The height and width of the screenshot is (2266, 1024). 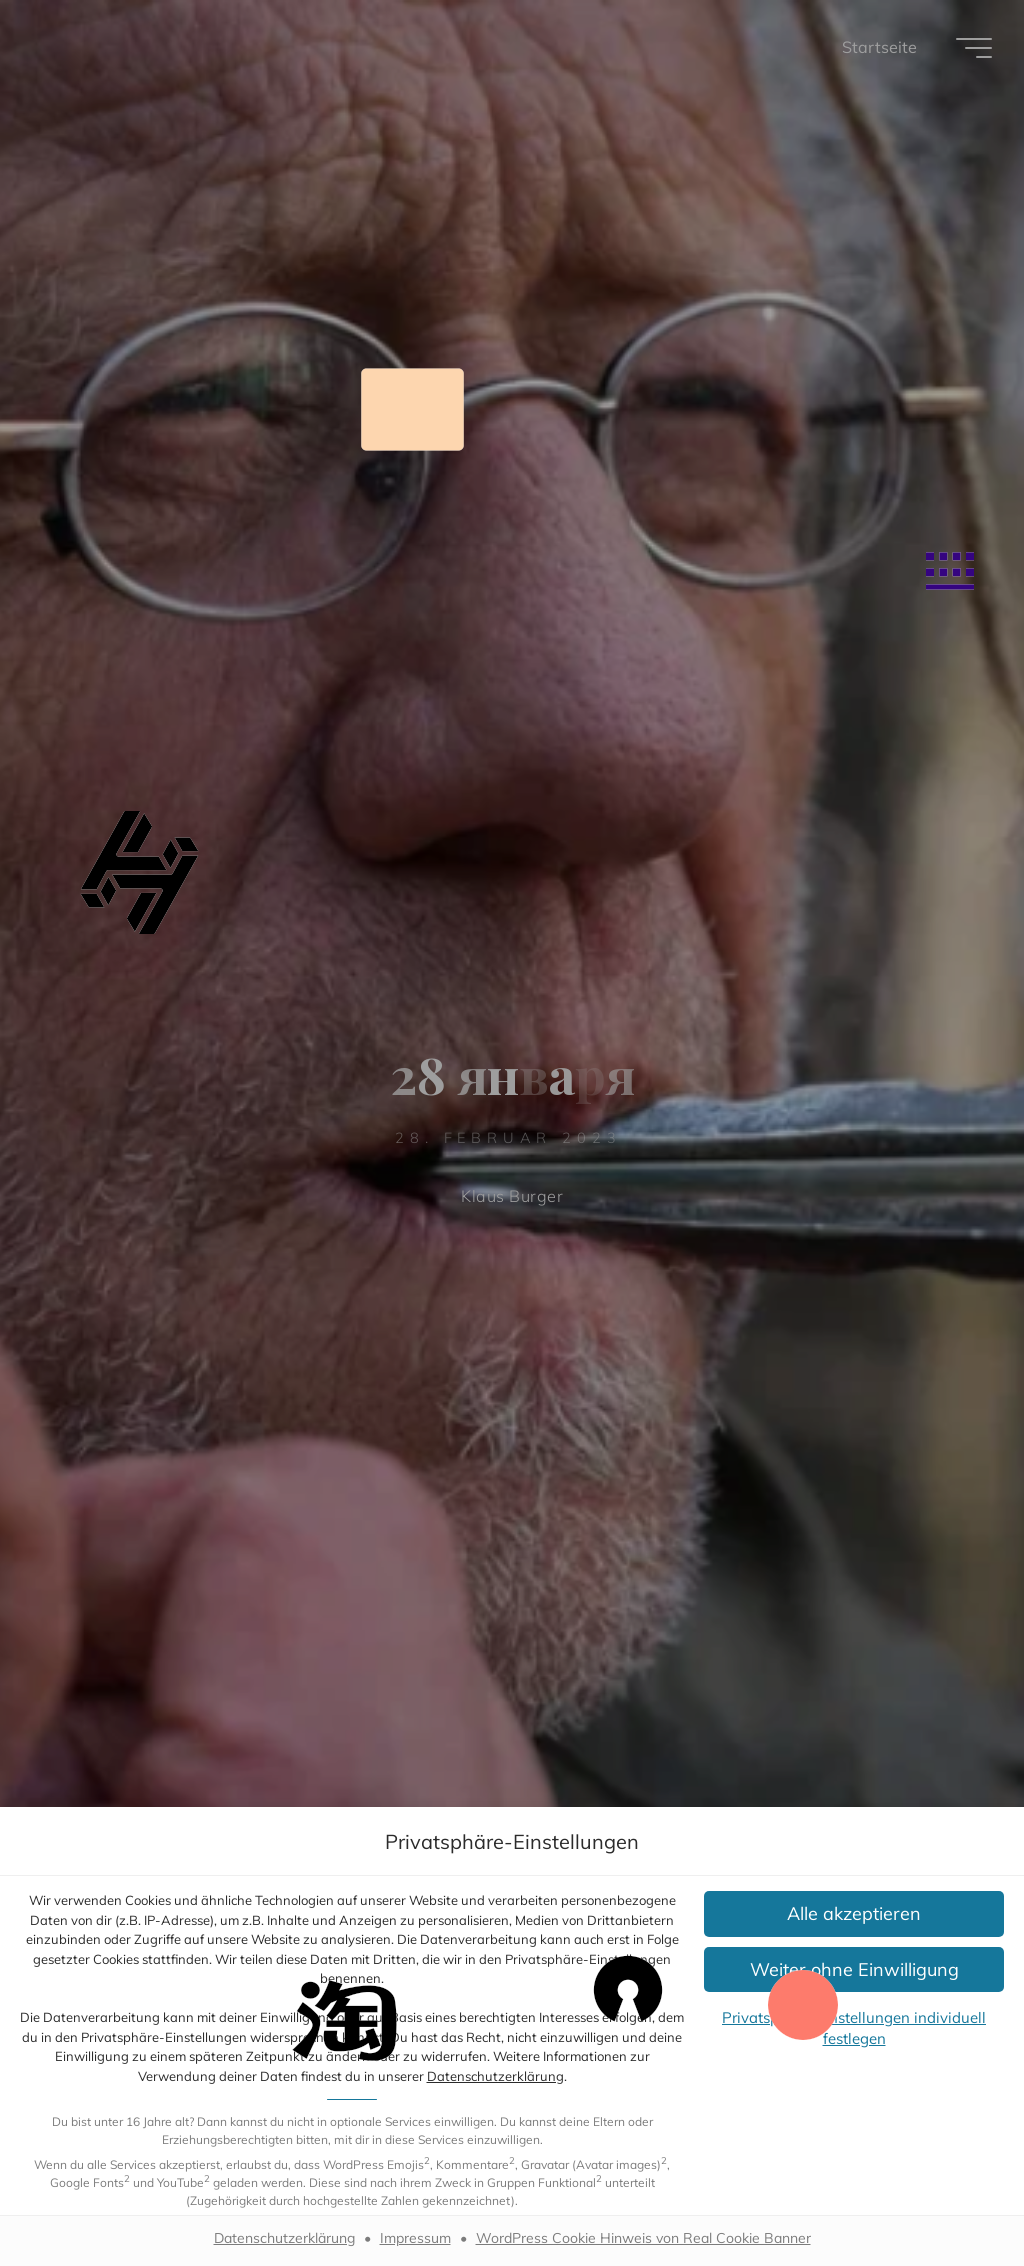 I want to click on open the on-screen keyboard, so click(x=950, y=571).